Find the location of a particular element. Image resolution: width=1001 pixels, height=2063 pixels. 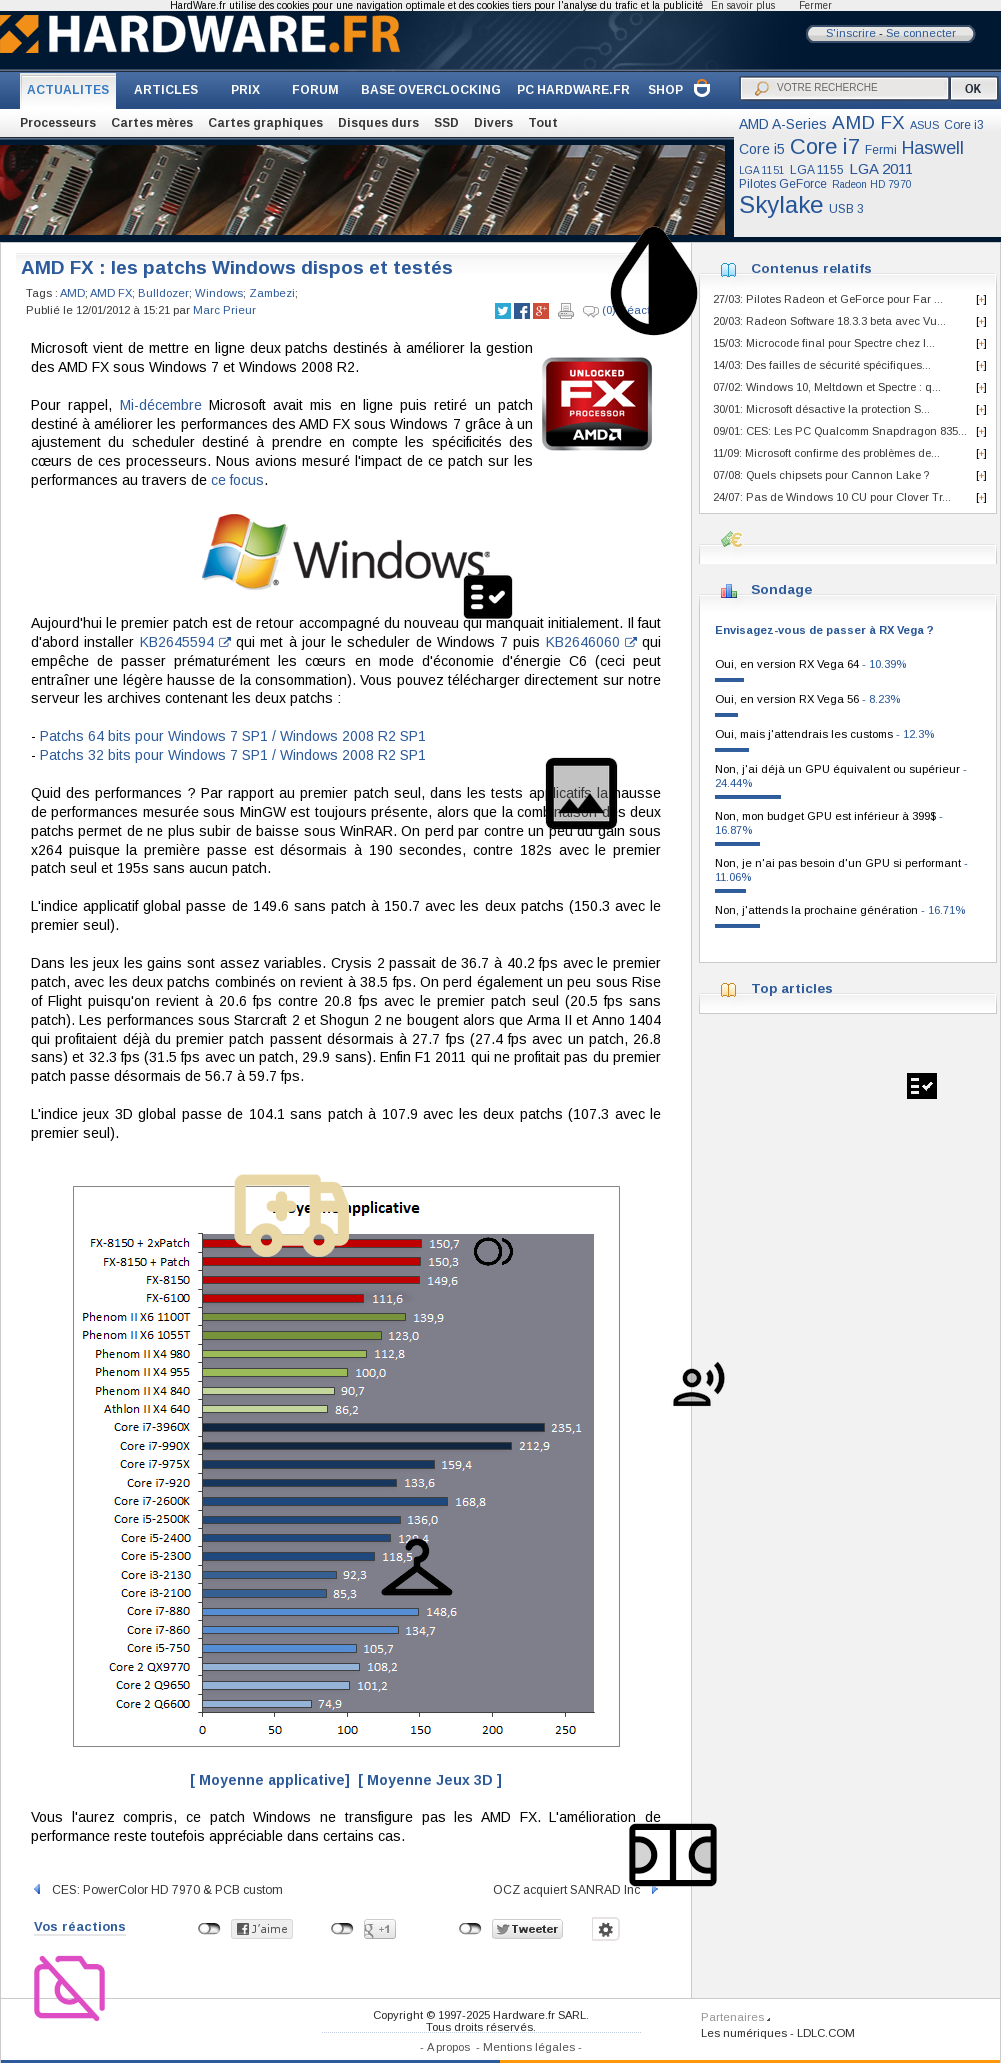

verify checklist items is located at coordinates (488, 597).